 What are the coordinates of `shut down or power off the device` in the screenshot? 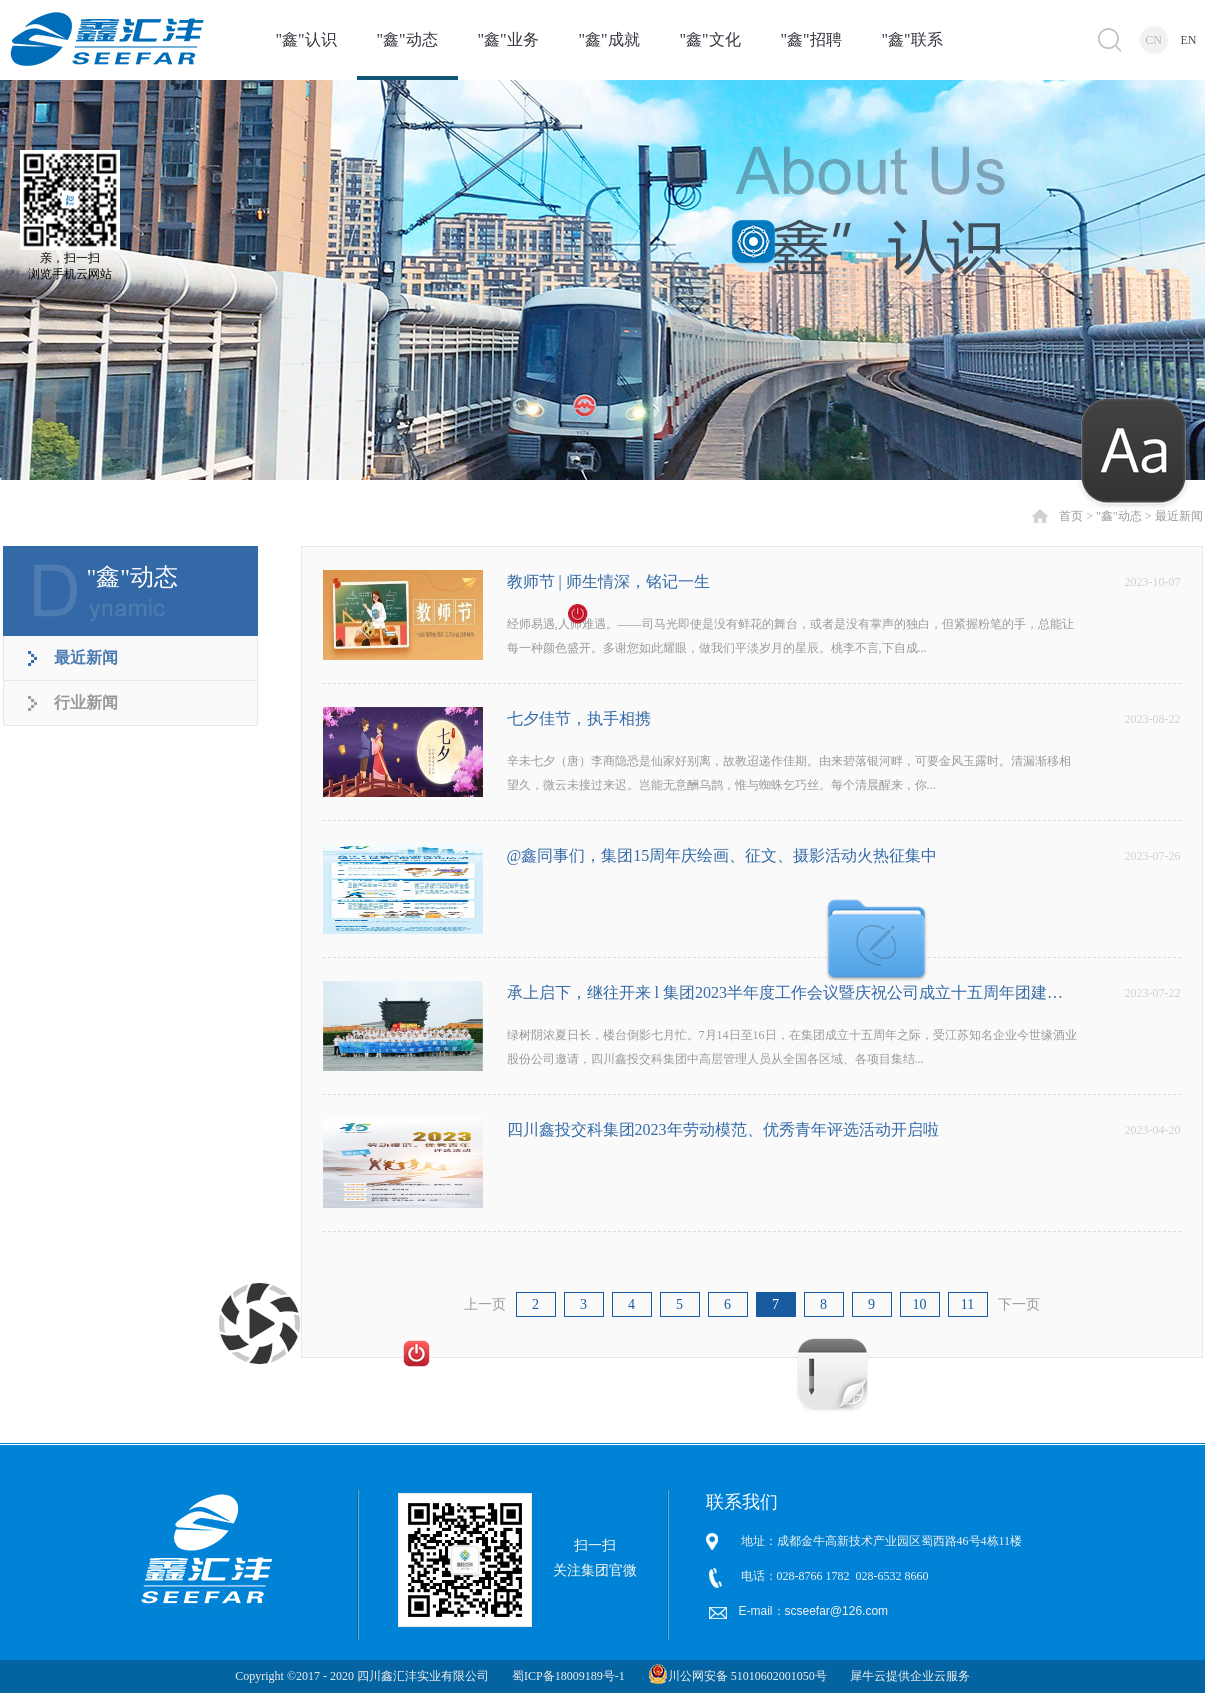 It's located at (416, 1353).